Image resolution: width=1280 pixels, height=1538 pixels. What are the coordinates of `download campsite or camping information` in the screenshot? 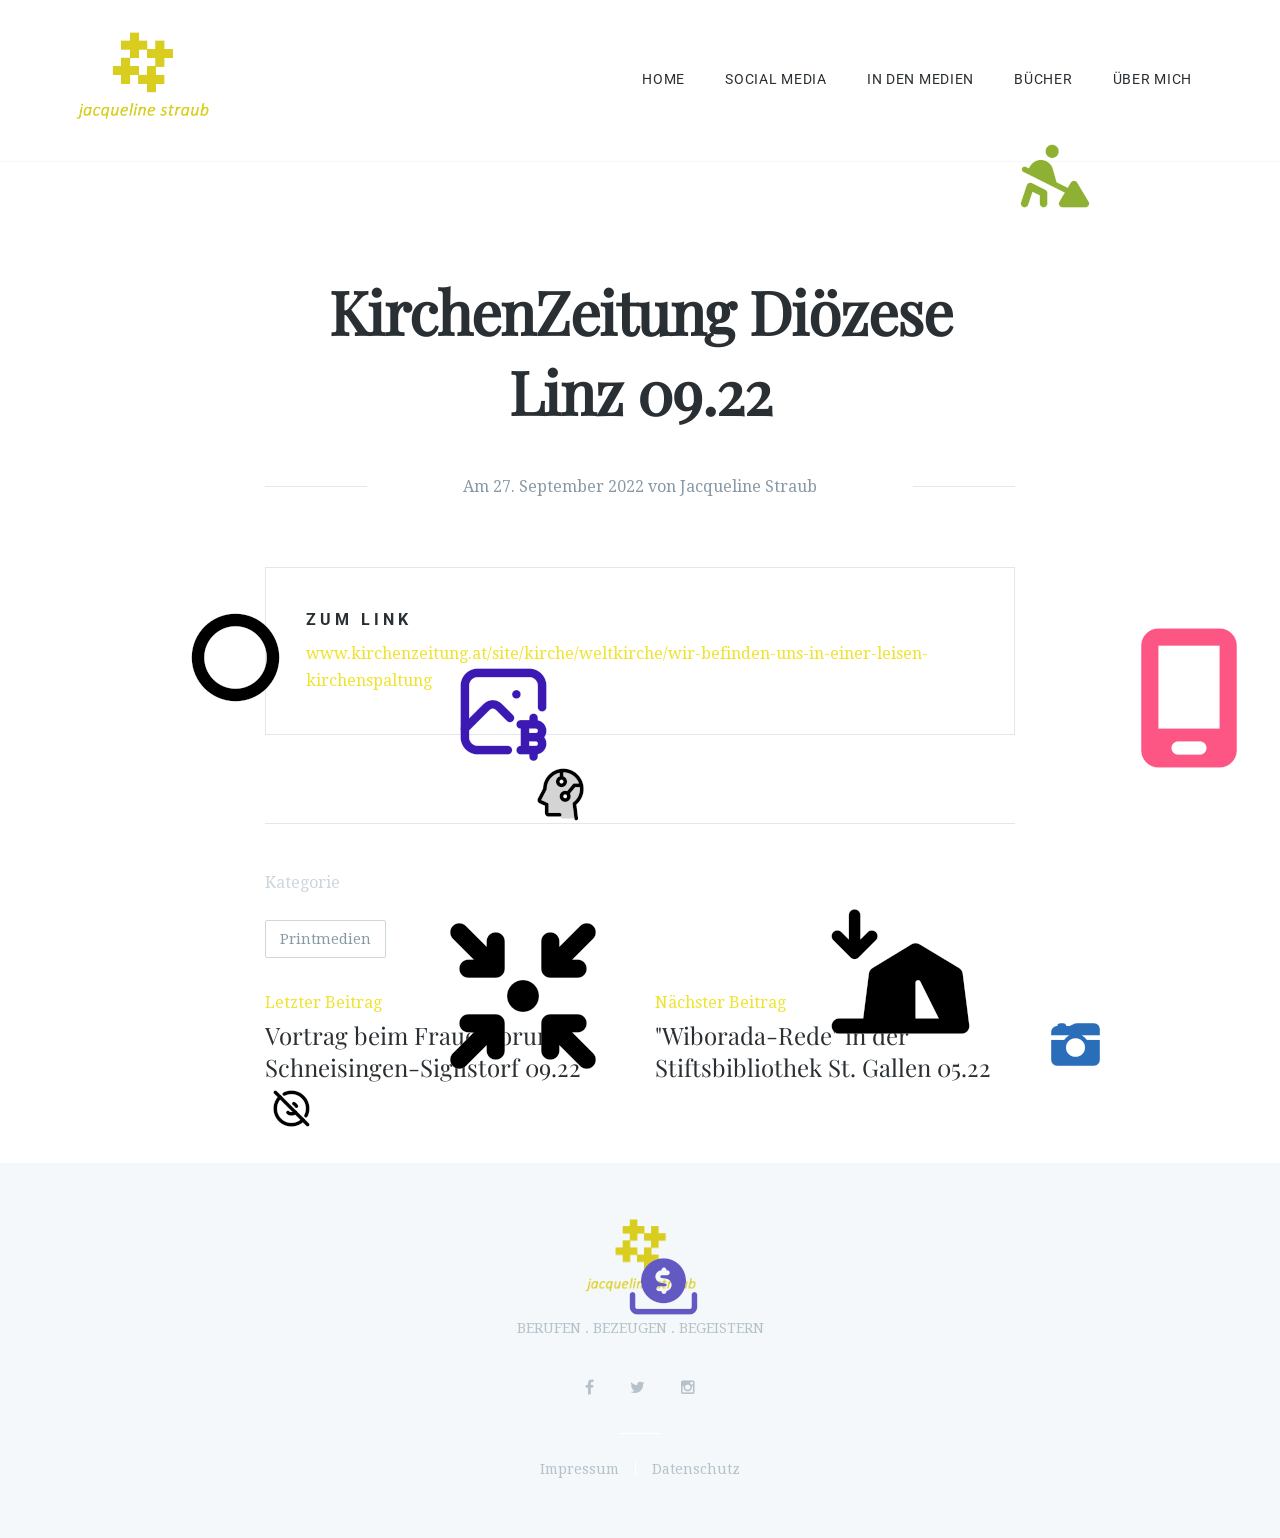 It's located at (900, 972).